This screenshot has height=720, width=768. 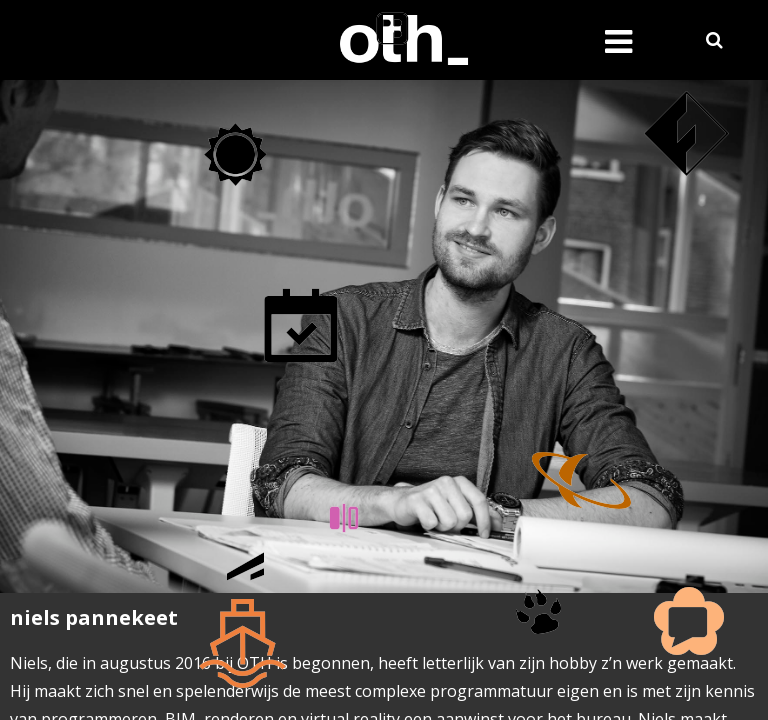 I want to click on flip image horizontally, so click(x=344, y=518).